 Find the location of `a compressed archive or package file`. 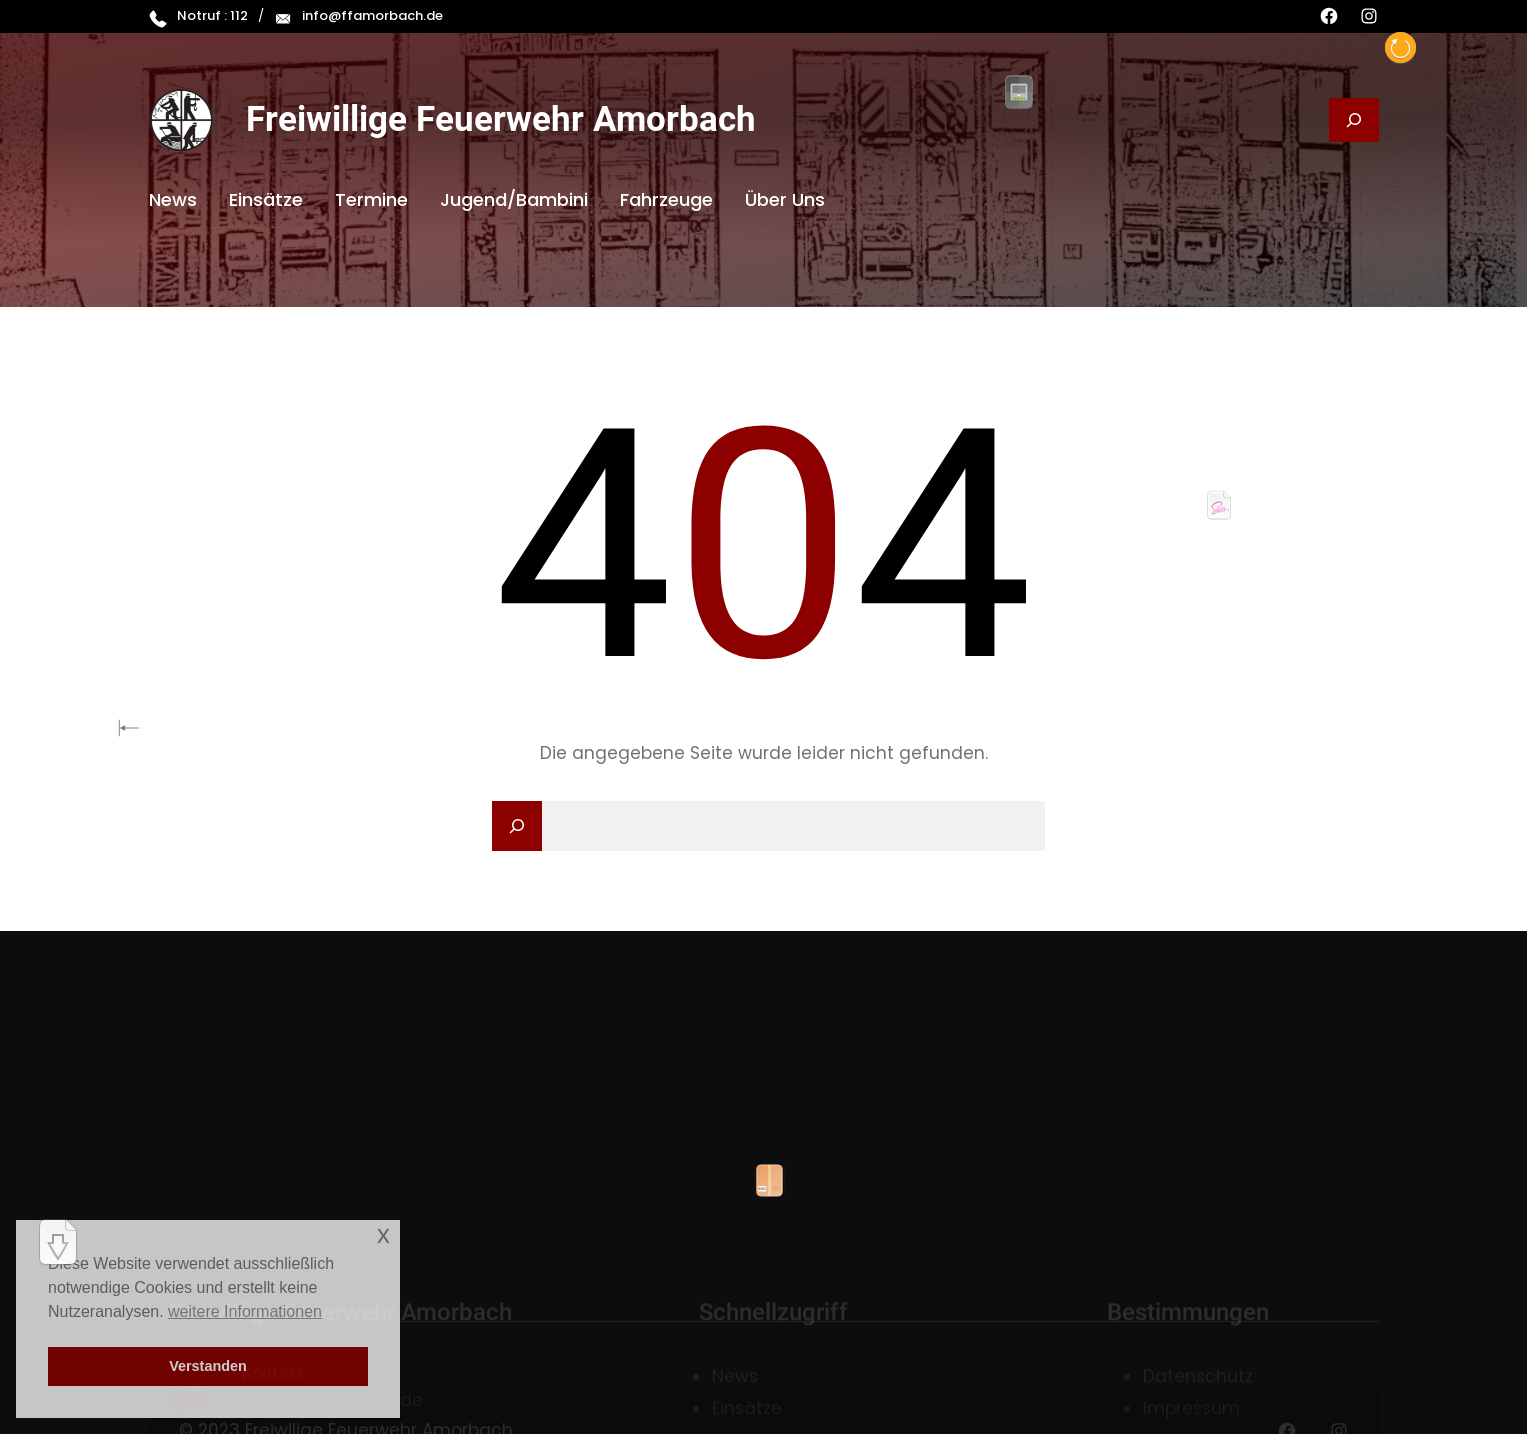

a compressed archive or package file is located at coordinates (769, 1180).